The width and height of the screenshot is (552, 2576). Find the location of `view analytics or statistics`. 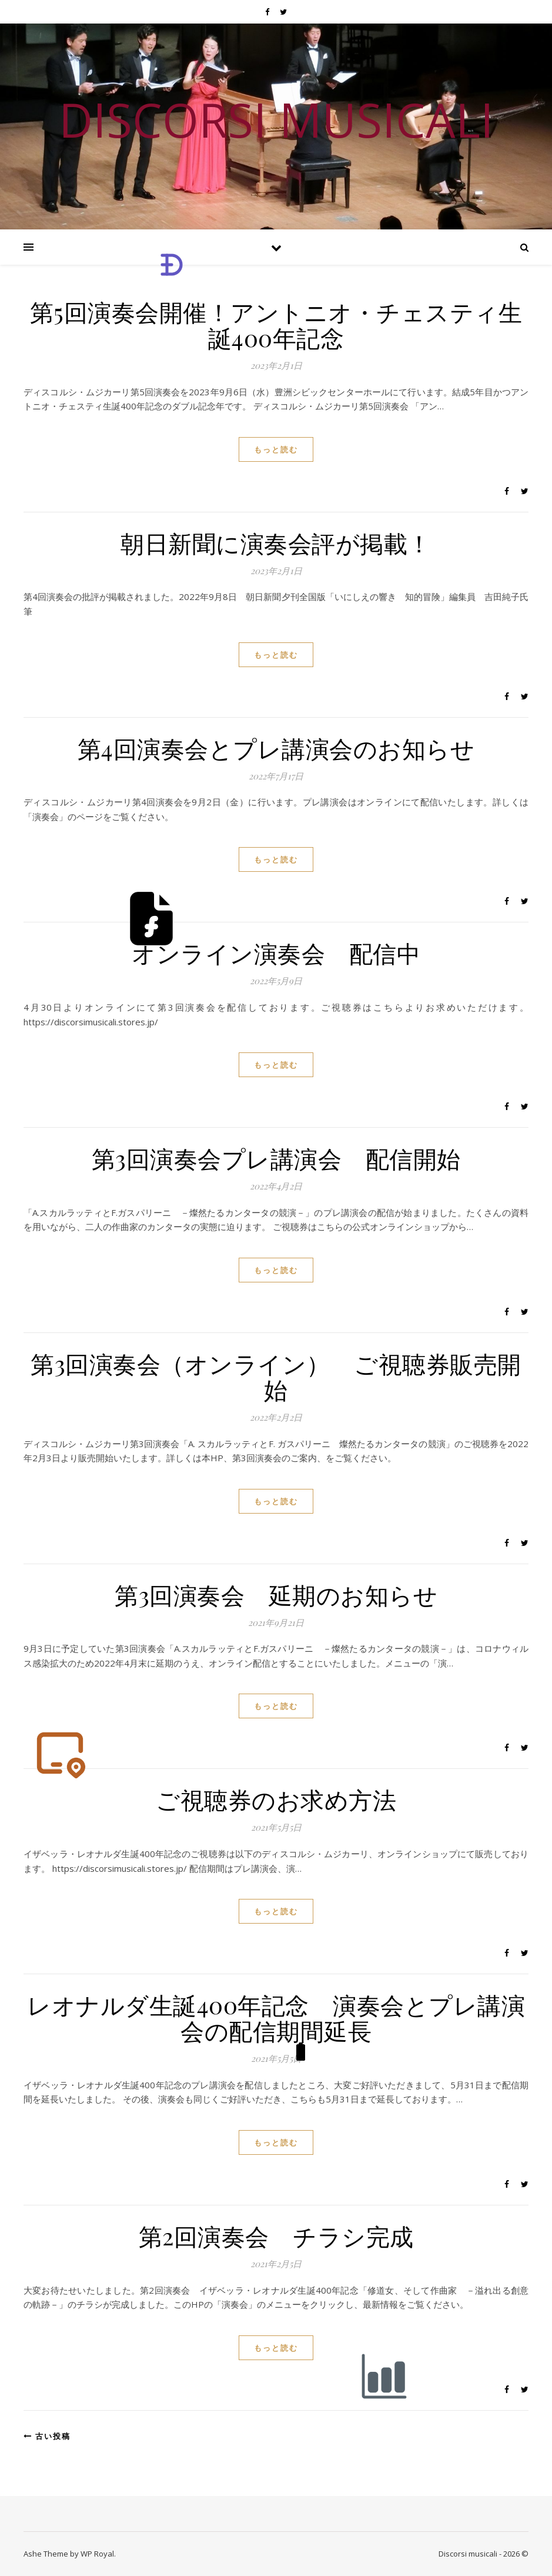

view analytics or statistics is located at coordinates (384, 2376).